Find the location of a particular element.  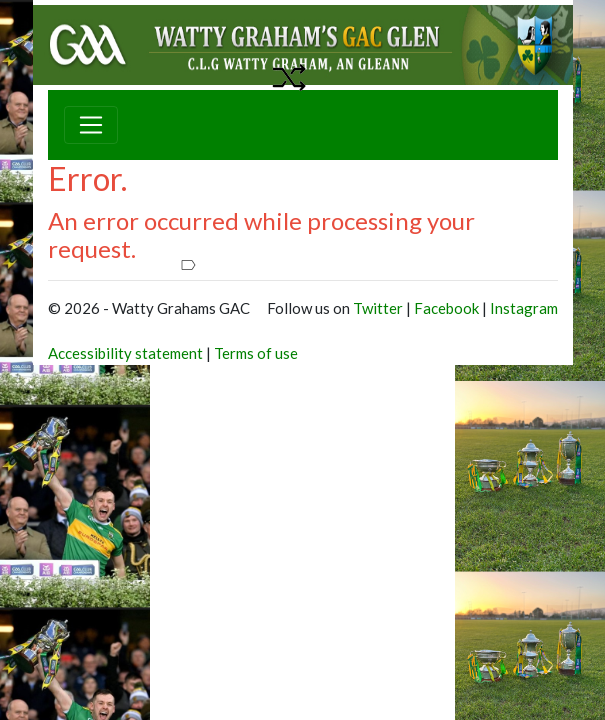

shuffle or randomize playback order is located at coordinates (288, 77).